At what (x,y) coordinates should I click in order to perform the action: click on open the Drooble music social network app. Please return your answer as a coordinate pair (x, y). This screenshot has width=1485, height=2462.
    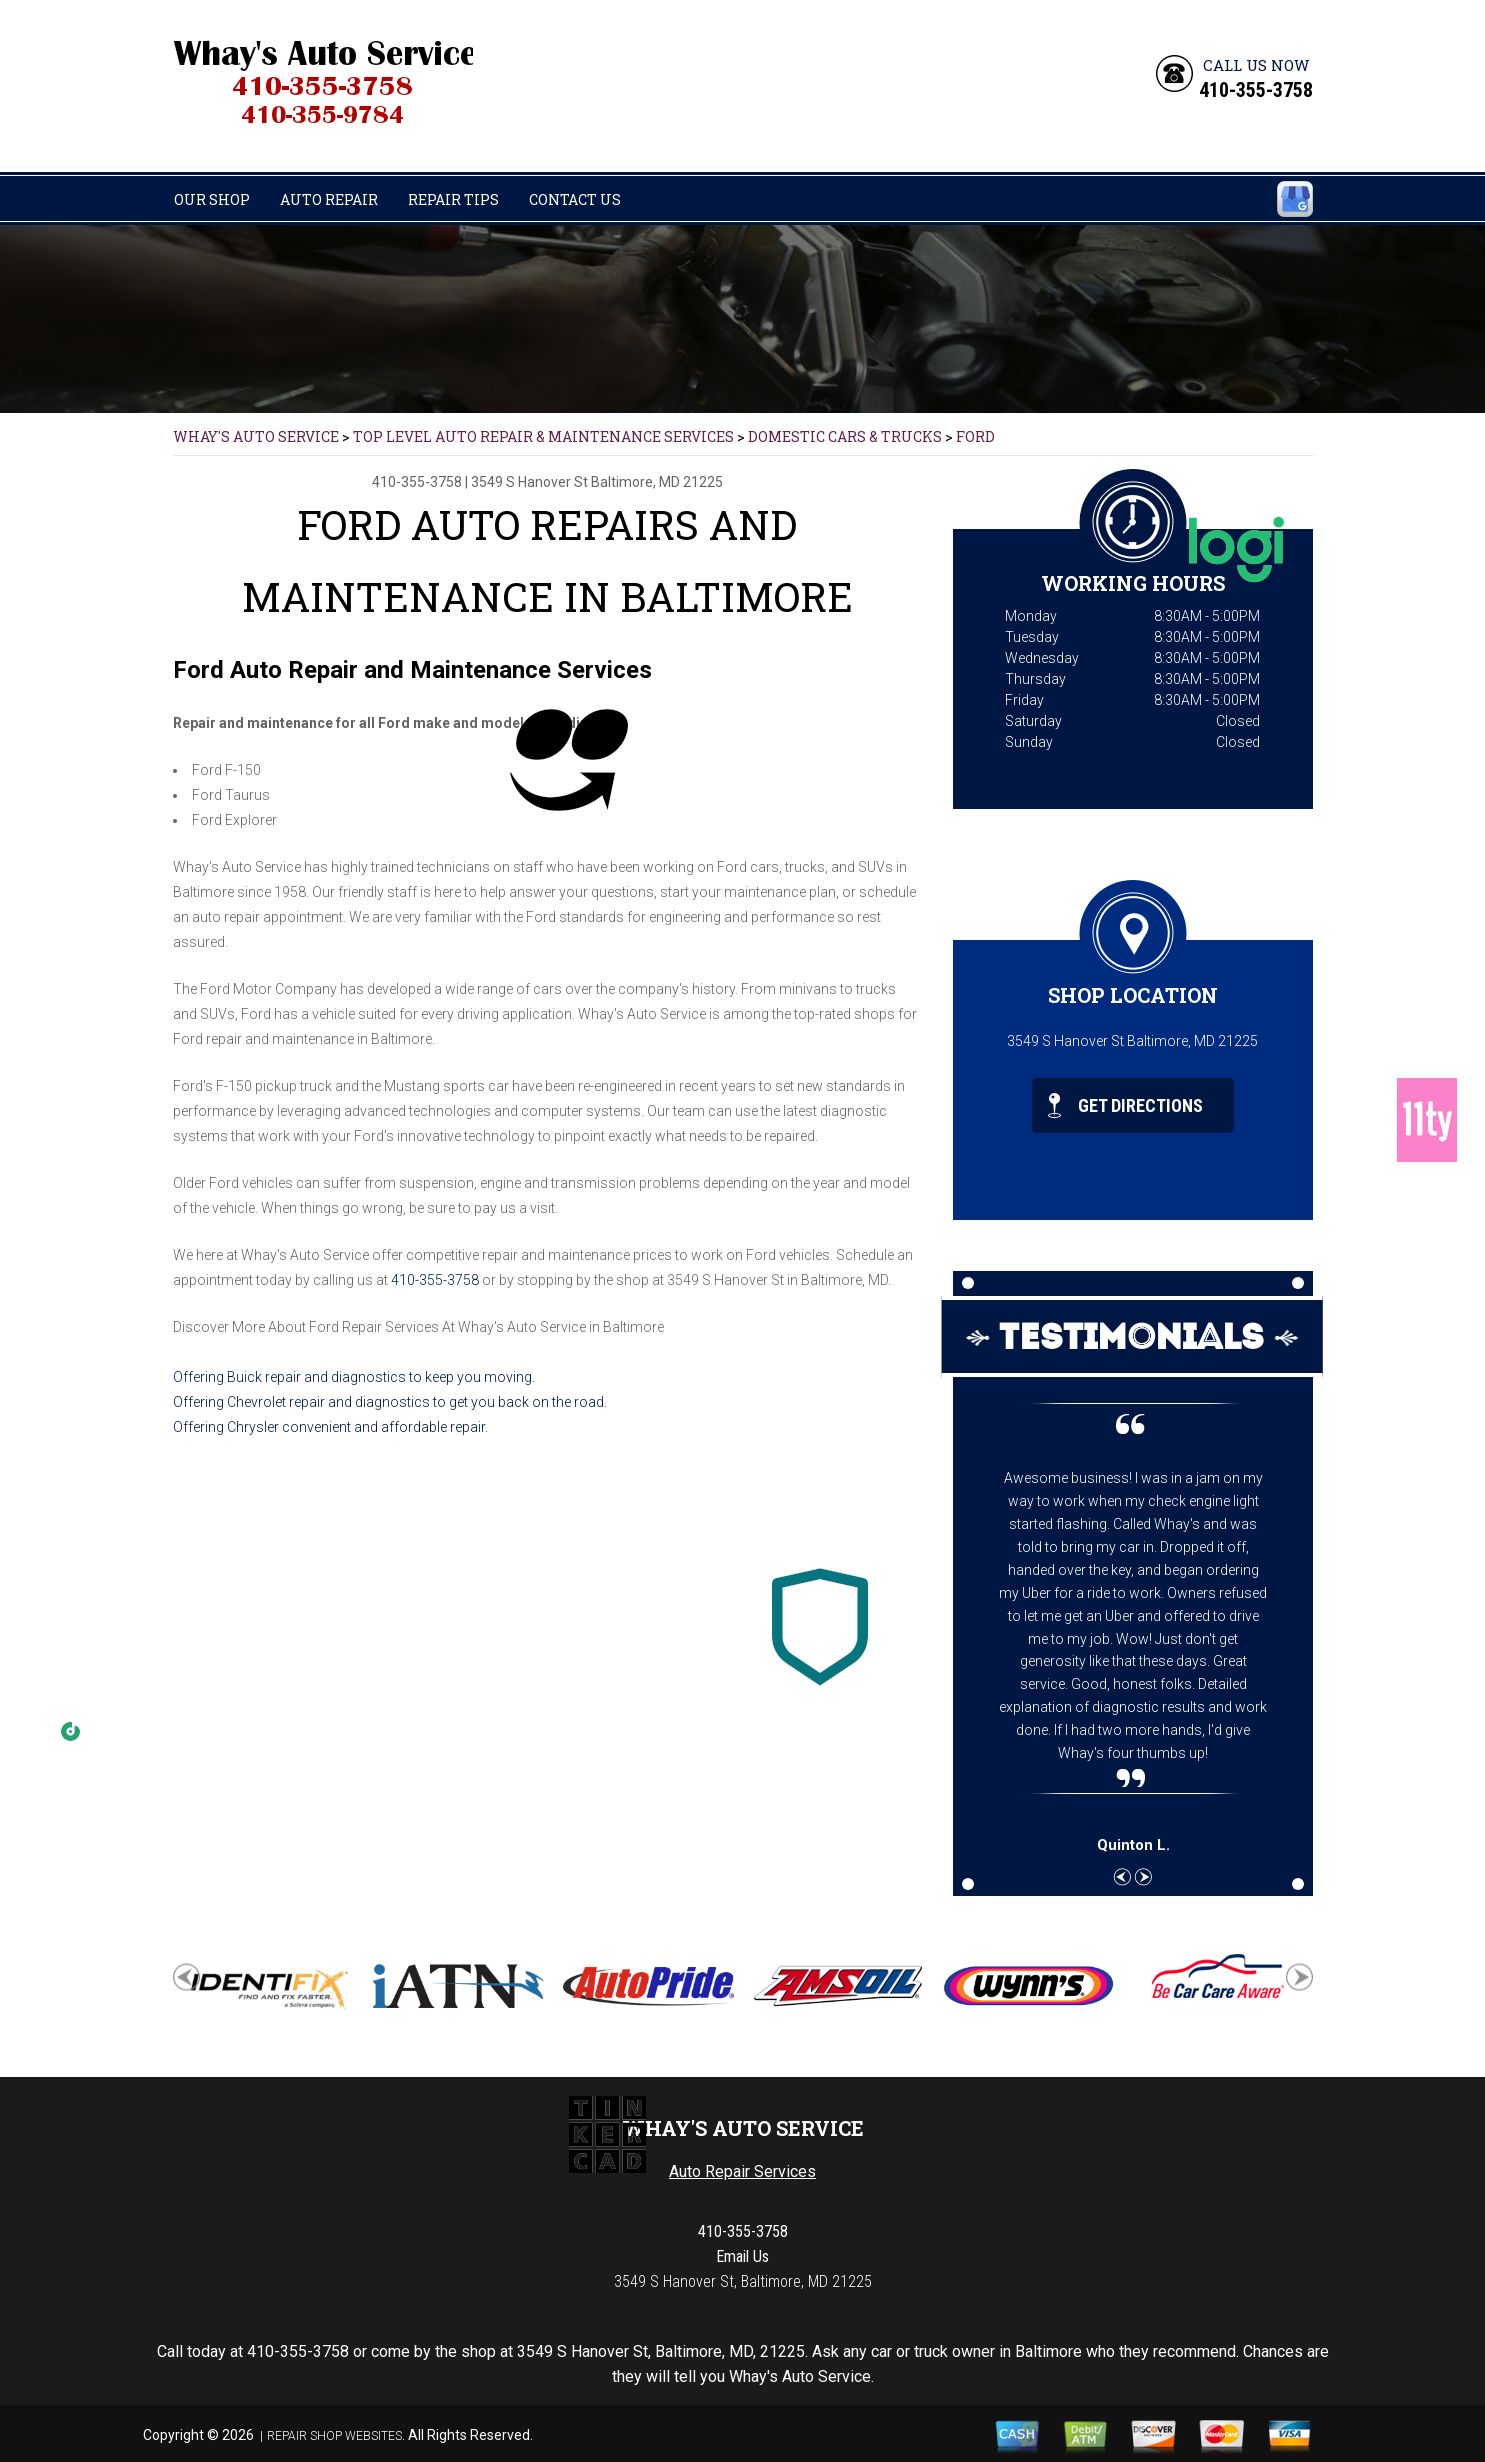
    Looking at the image, I should click on (70, 1731).